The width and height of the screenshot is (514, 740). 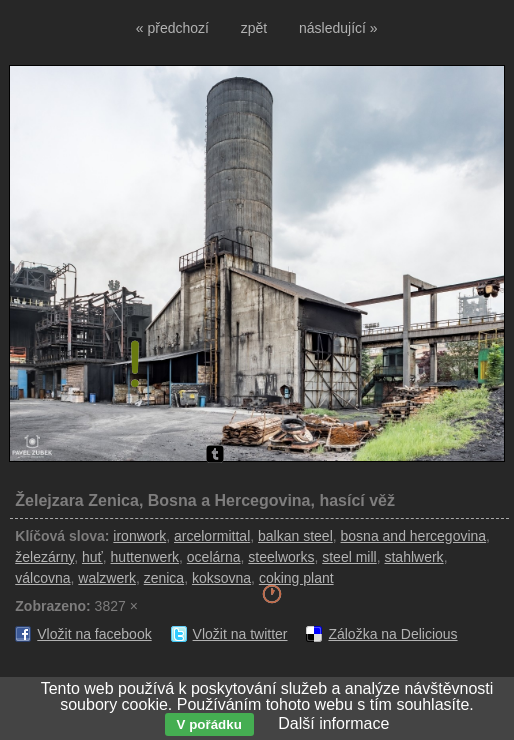 What do you see at coordinates (272, 594) in the screenshot?
I see `indicates the time is 1 o'clock` at bounding box center [272, 594].